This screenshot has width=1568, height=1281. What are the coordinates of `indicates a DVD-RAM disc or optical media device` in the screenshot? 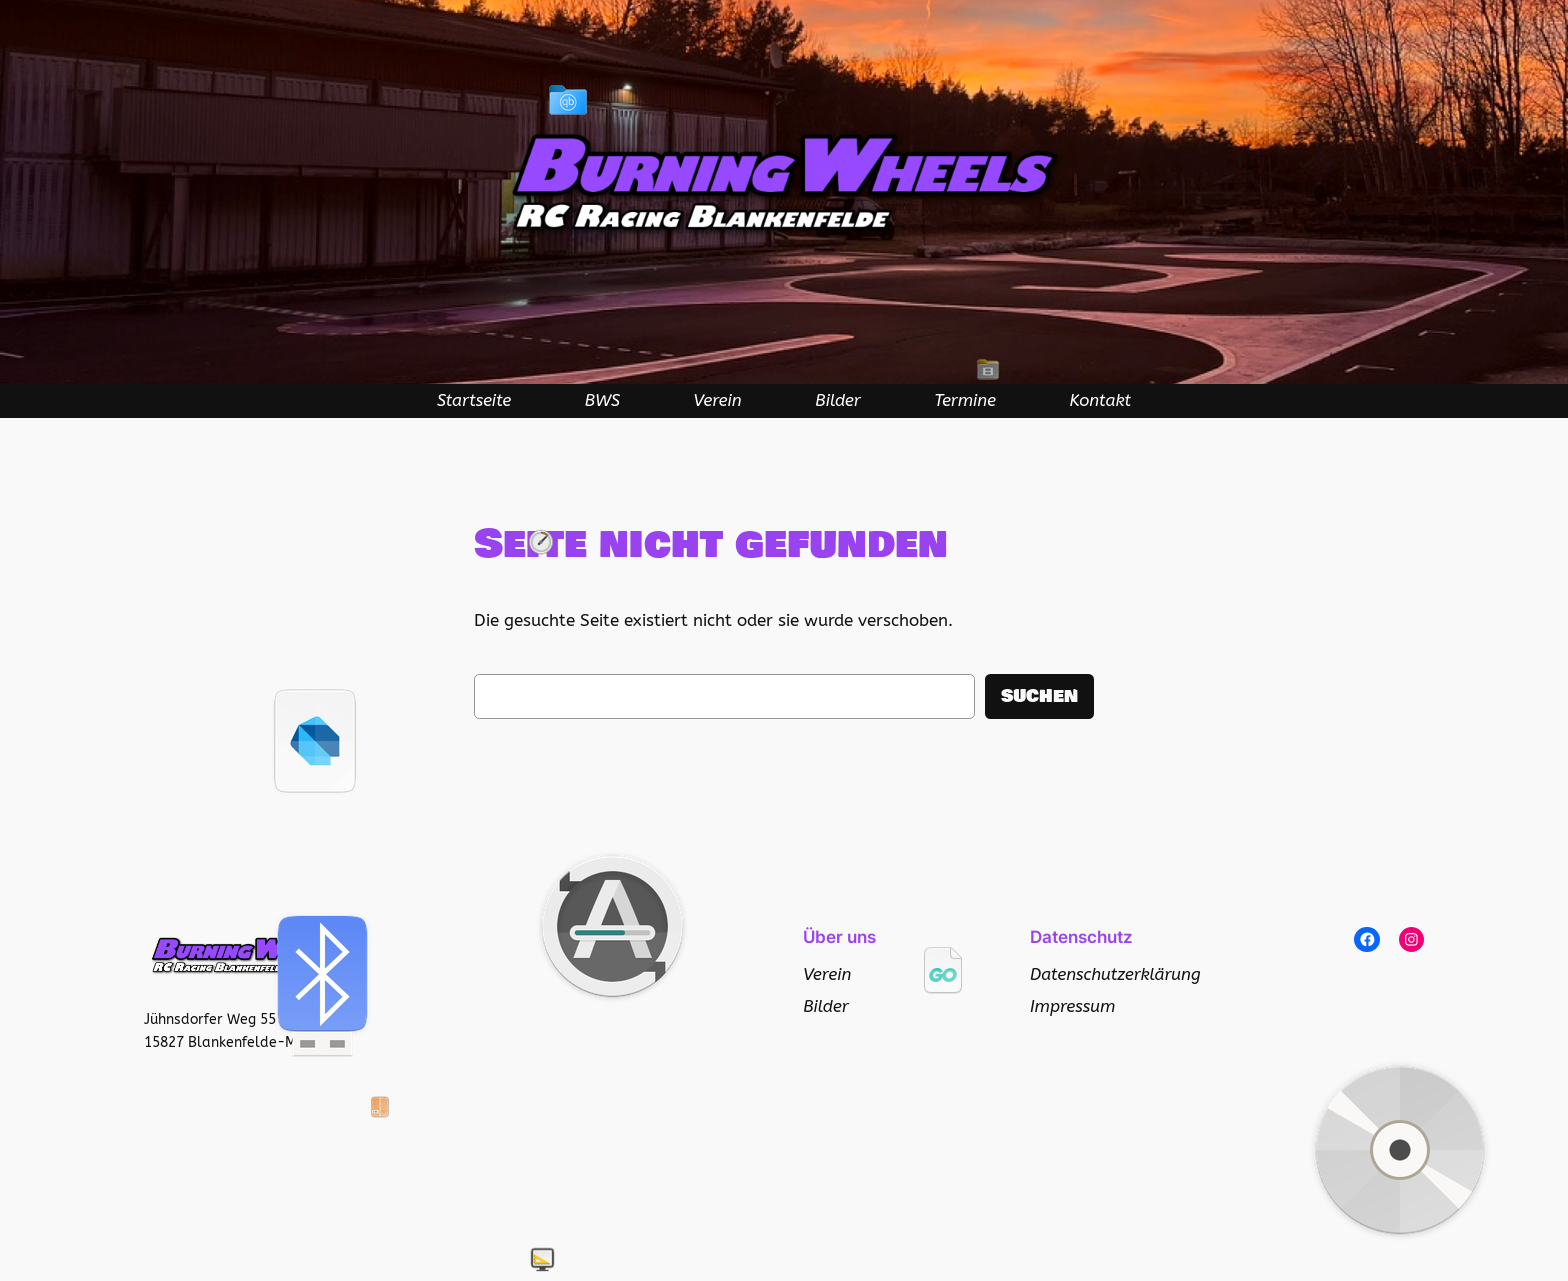 It's located at (1400, 1150).